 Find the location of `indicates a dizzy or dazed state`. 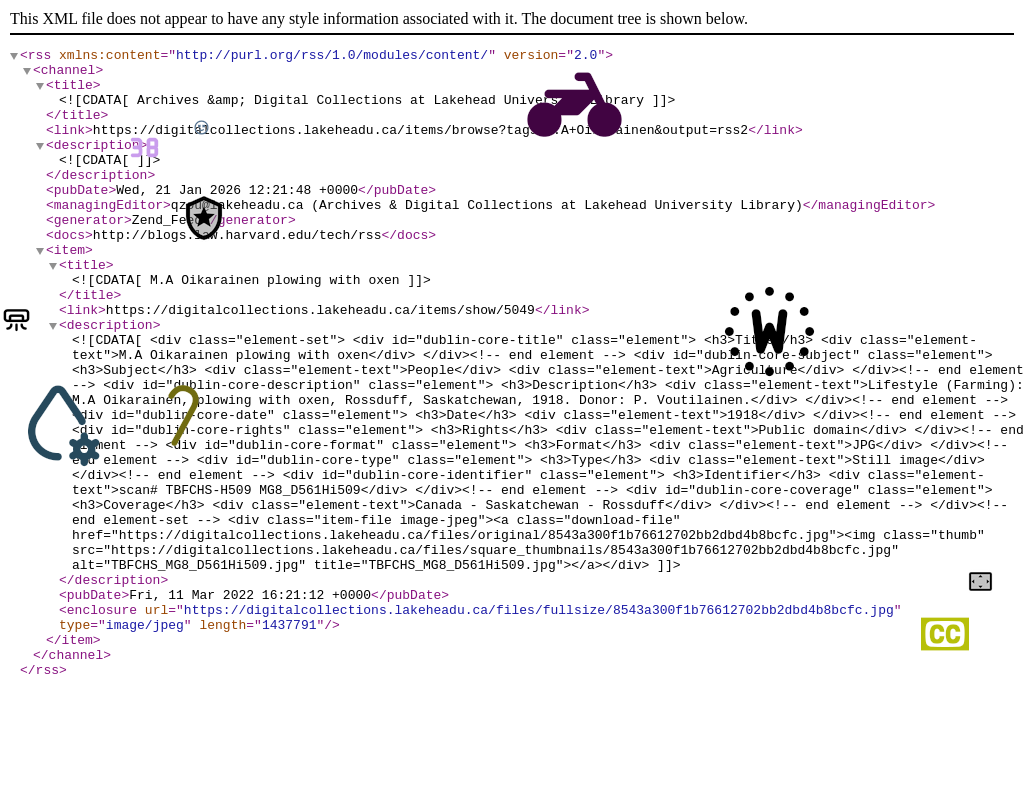

indicates a dizzy or dazed state is located at coordinates (201, 127).